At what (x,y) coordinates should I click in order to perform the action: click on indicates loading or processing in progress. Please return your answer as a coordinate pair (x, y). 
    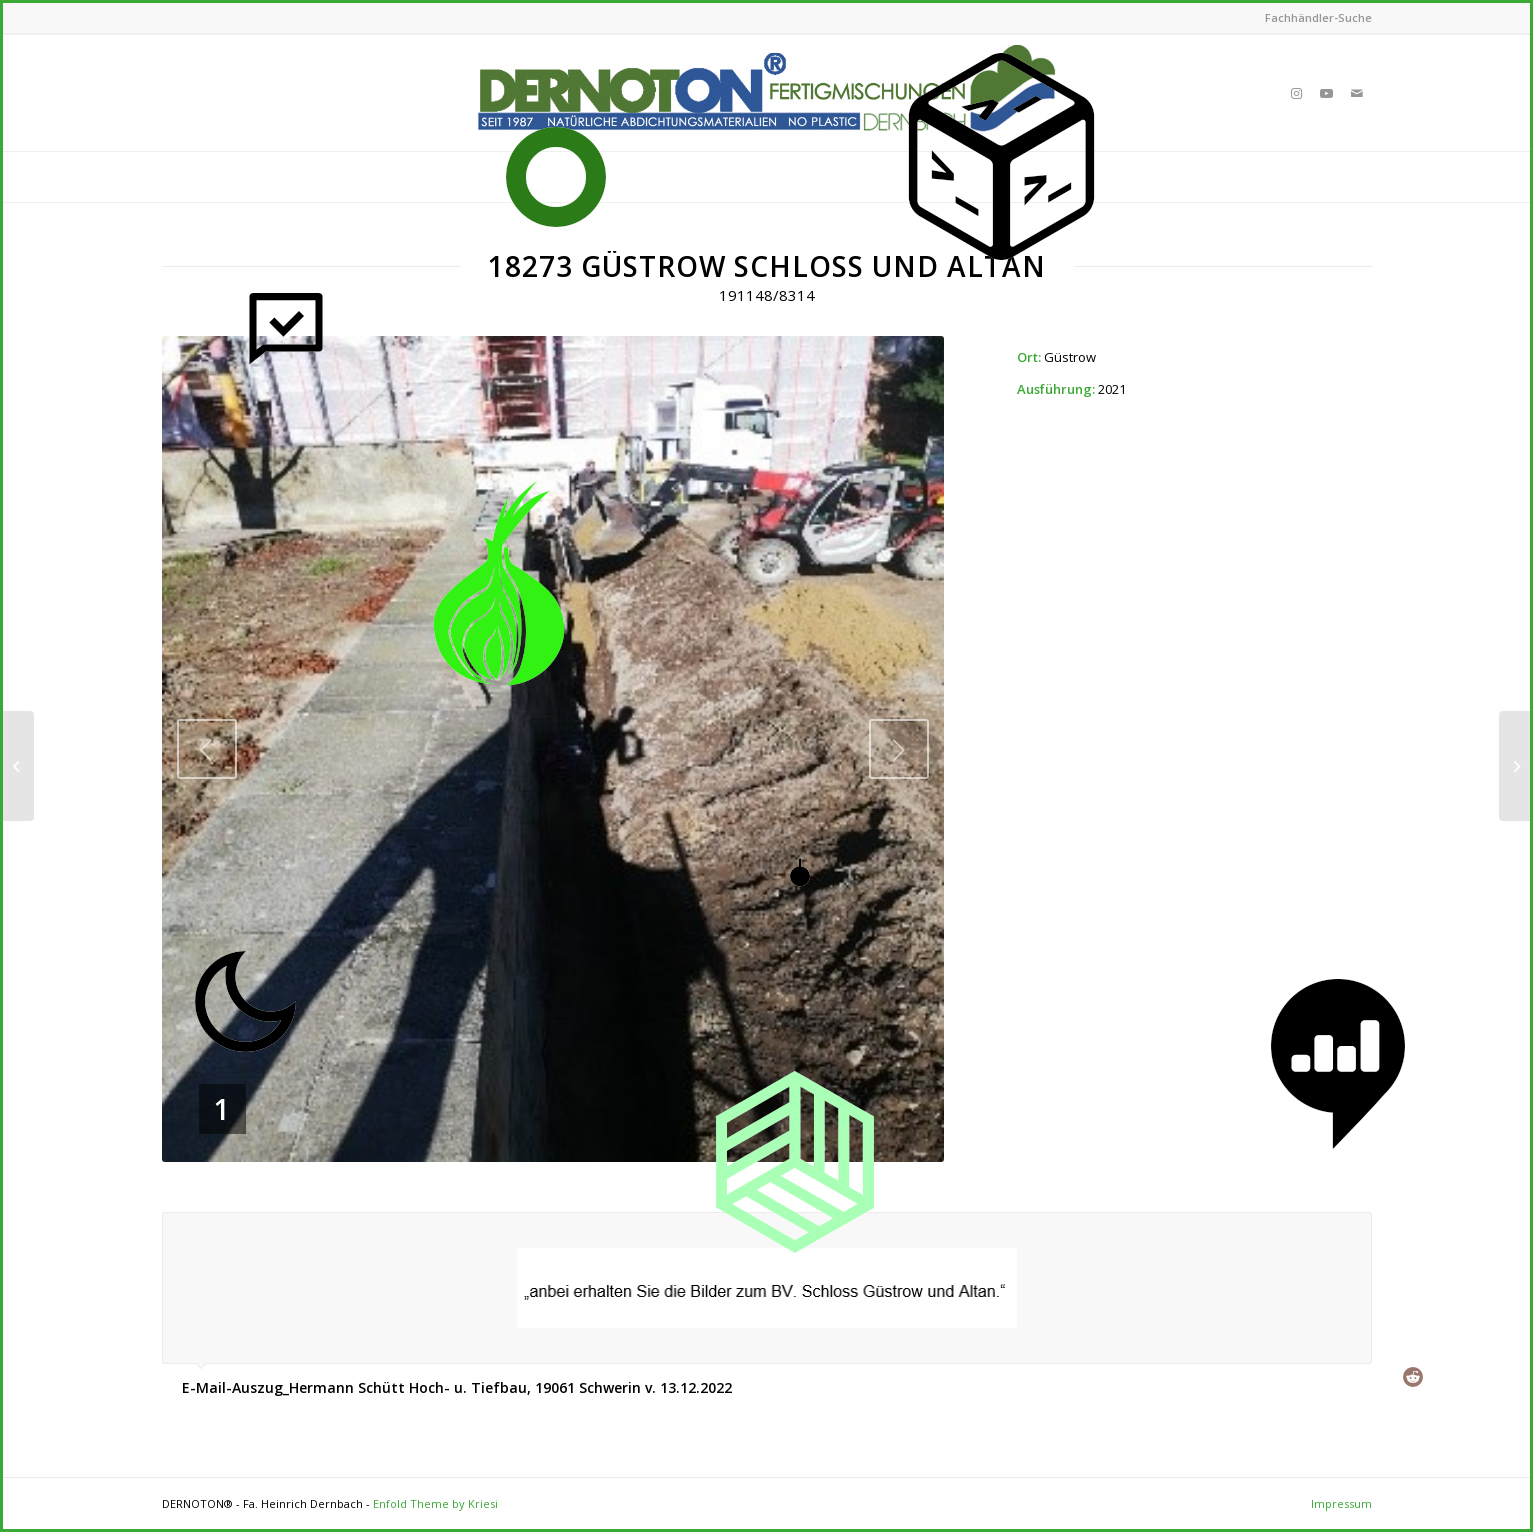
    Looking at the image, I should click on (556, 177).